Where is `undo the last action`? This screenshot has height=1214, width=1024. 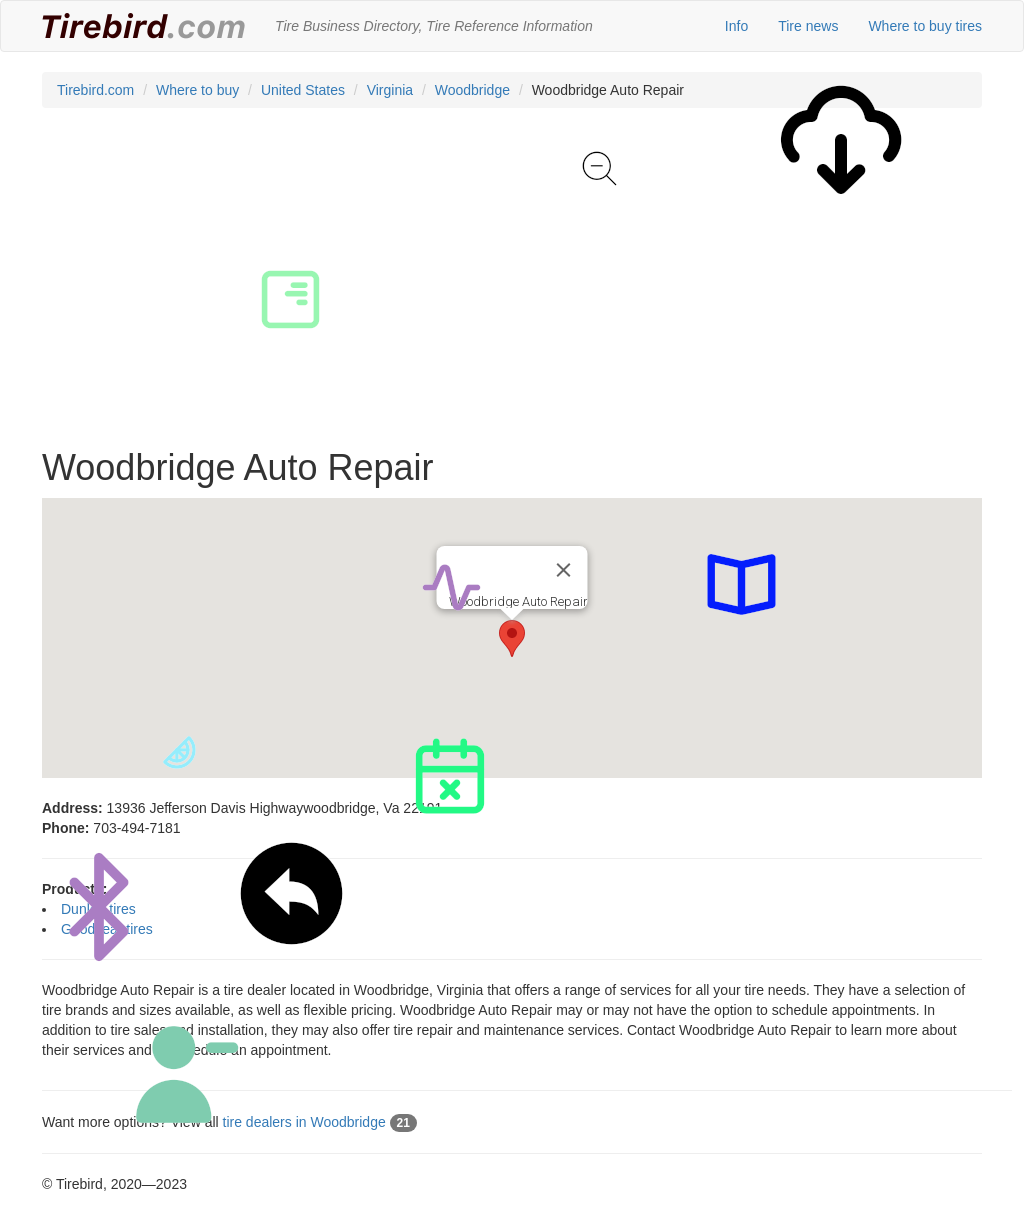
undo the last action is located at coordinates (291, 893).